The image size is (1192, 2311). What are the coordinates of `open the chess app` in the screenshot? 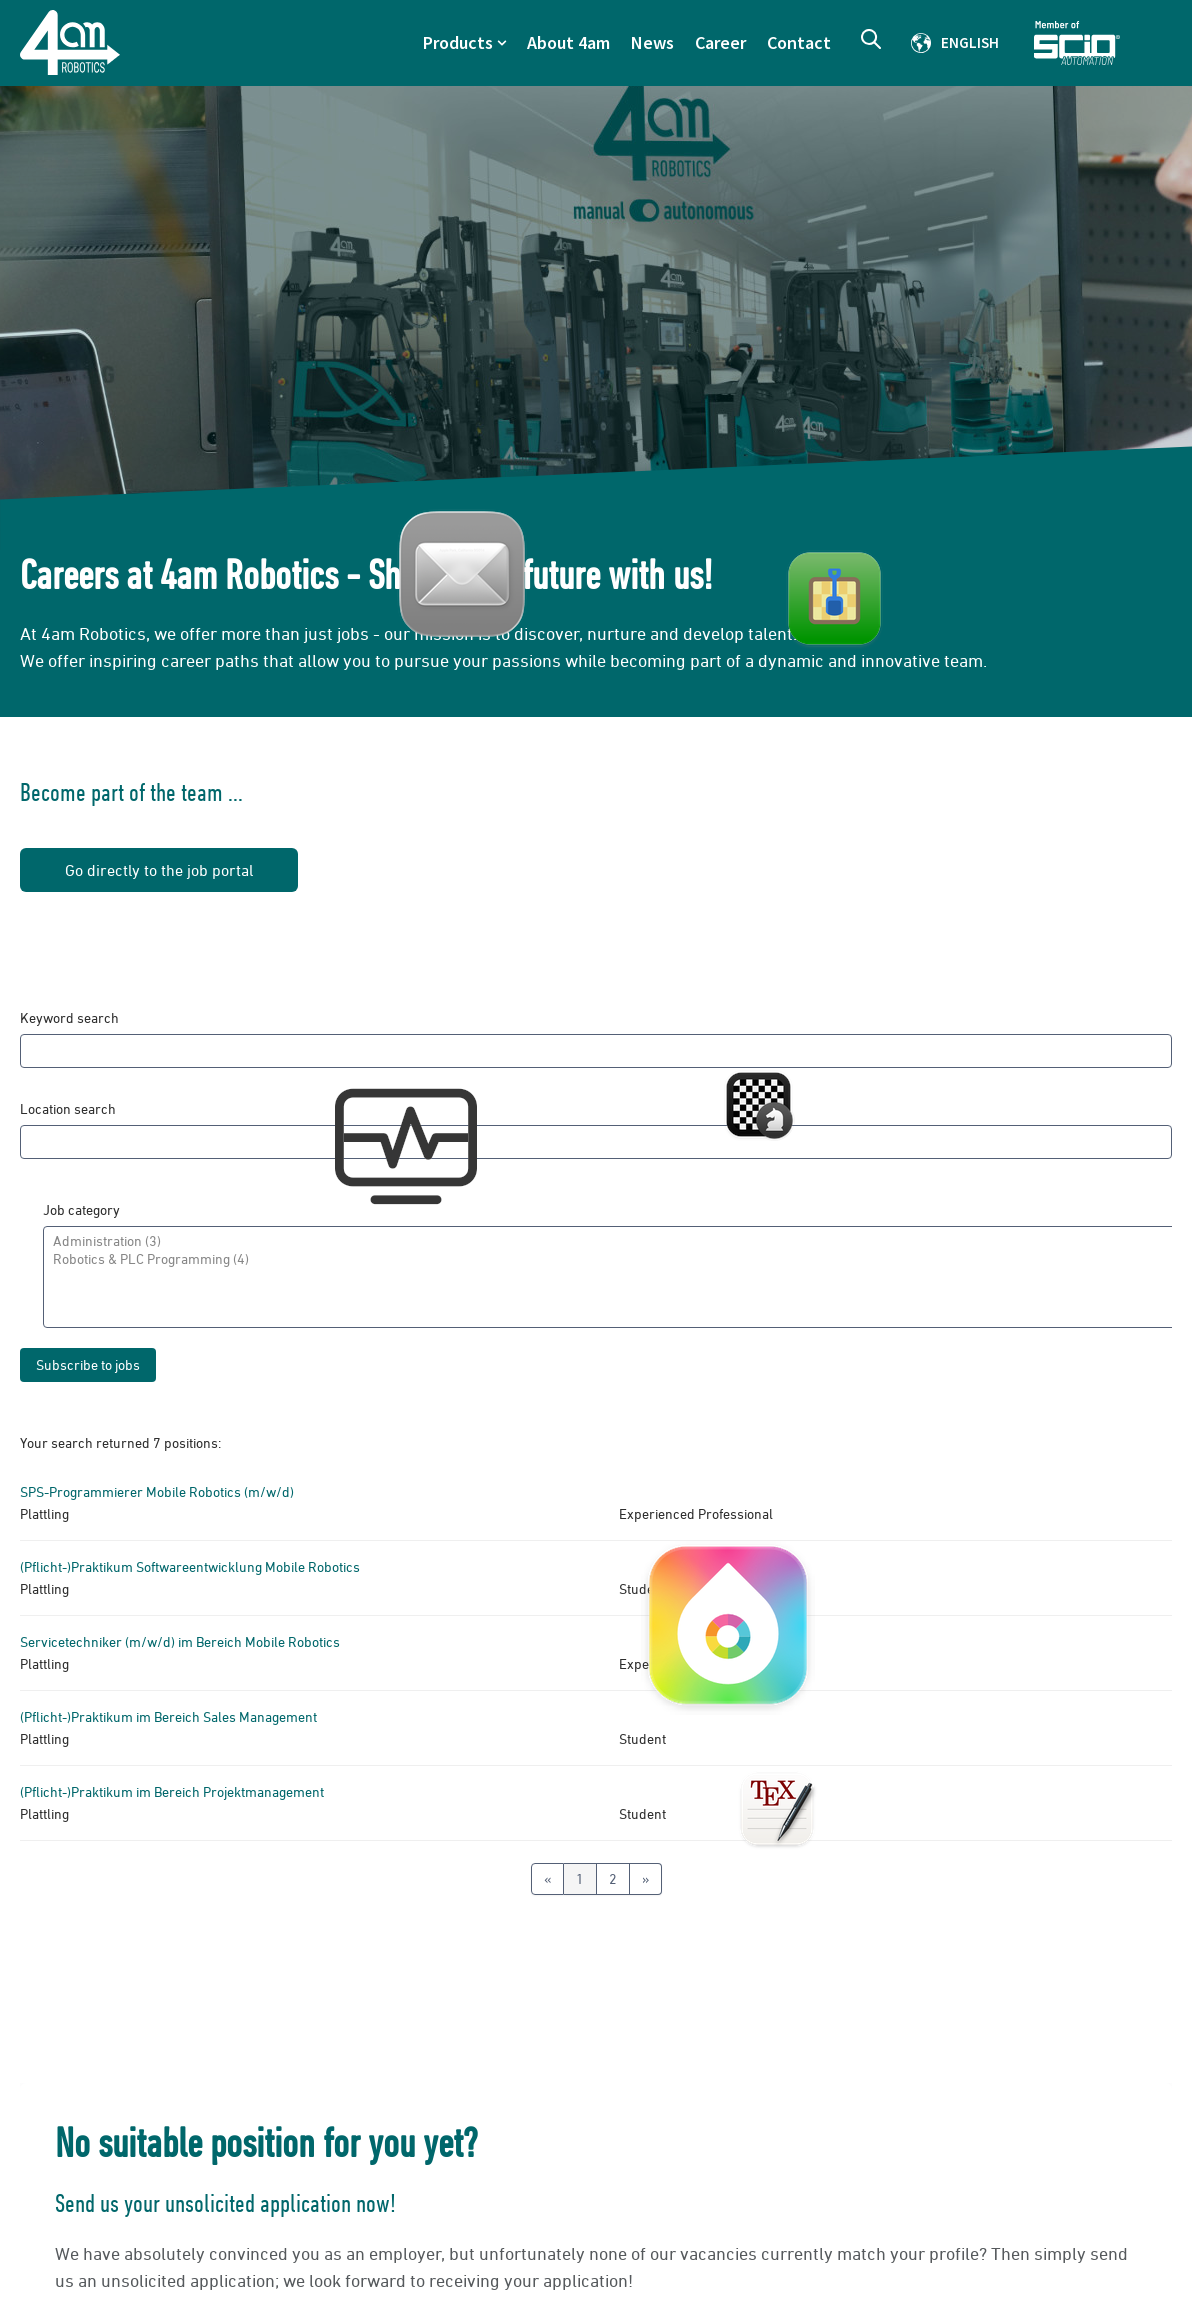 It's located at (758, 1104).